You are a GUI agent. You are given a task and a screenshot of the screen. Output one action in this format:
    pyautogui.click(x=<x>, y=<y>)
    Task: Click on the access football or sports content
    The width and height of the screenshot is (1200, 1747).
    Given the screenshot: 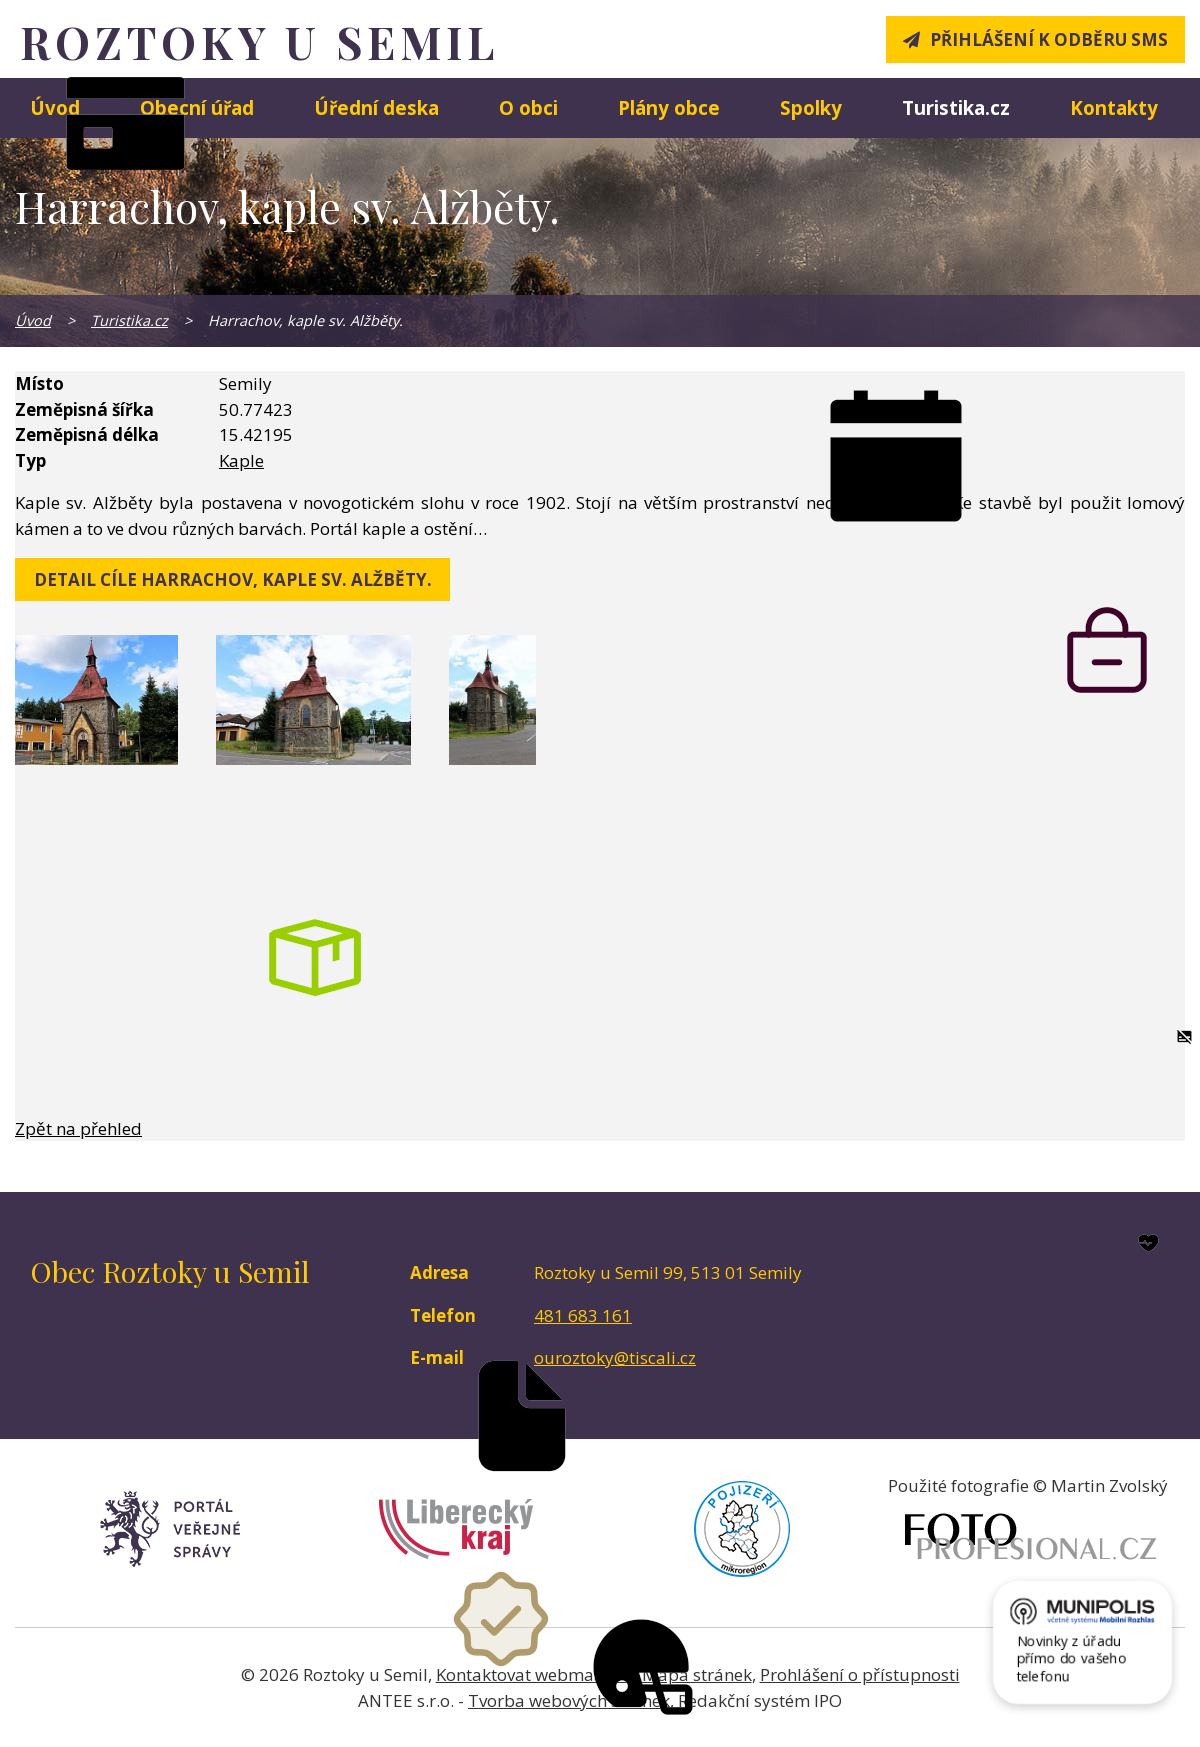 What is the action you would take?
    pyautogui.click(x=643, y=1669)
    